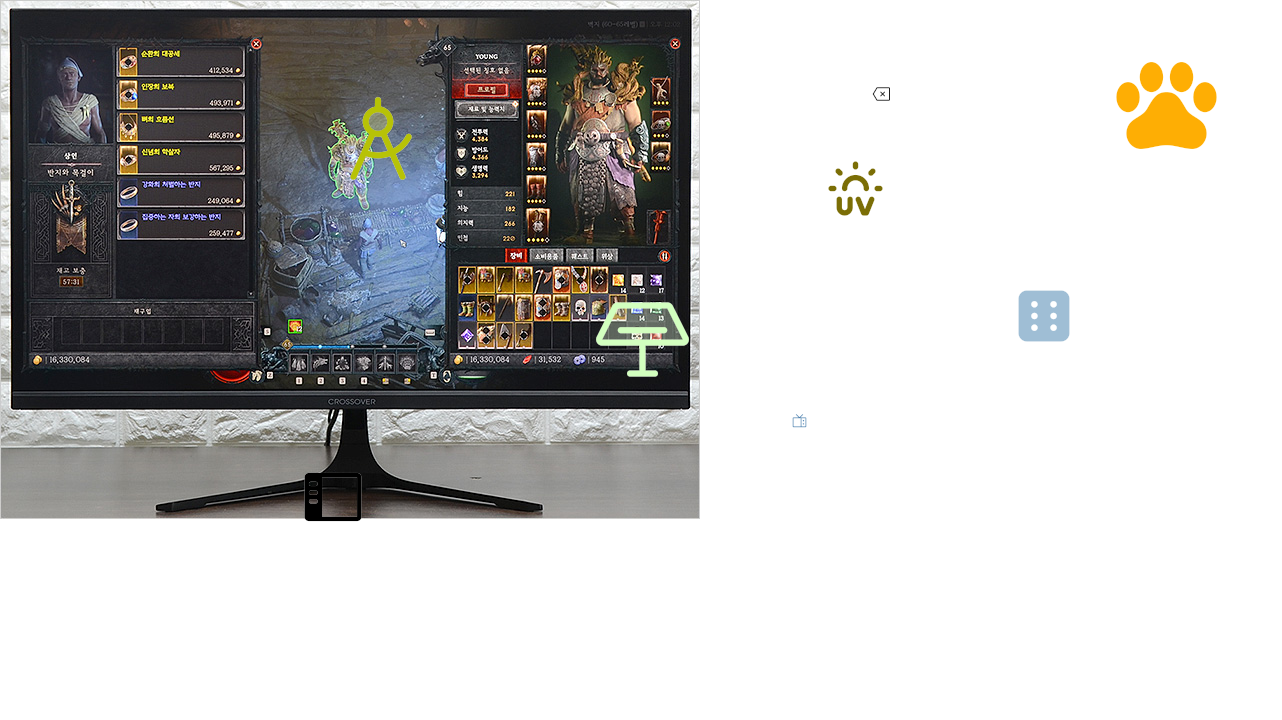 This screenshot has width=1282, height=720. Describe the element at coordinates (1044, 316) in the screenshot. I see `randomize or shuffle content` at that location.